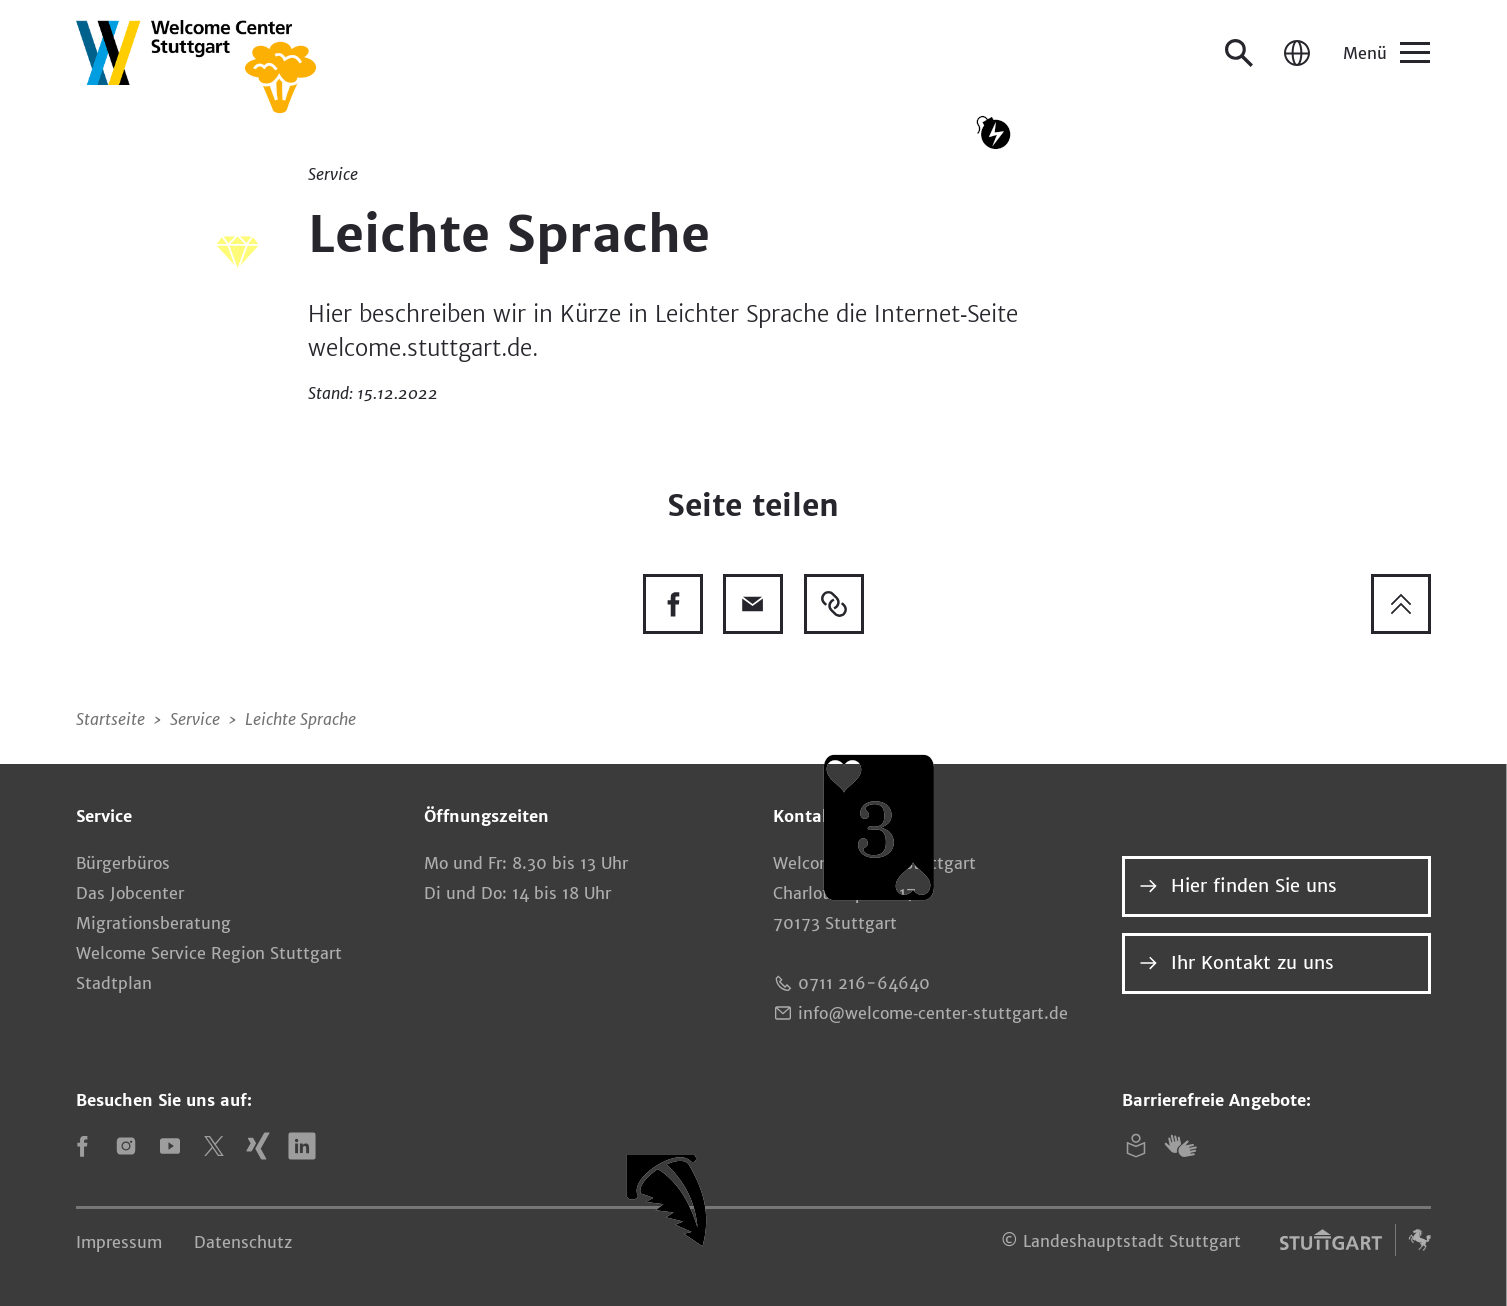 The image size is (1507, 1306). I want to click on play the three of hearts card, so click(878, 827).